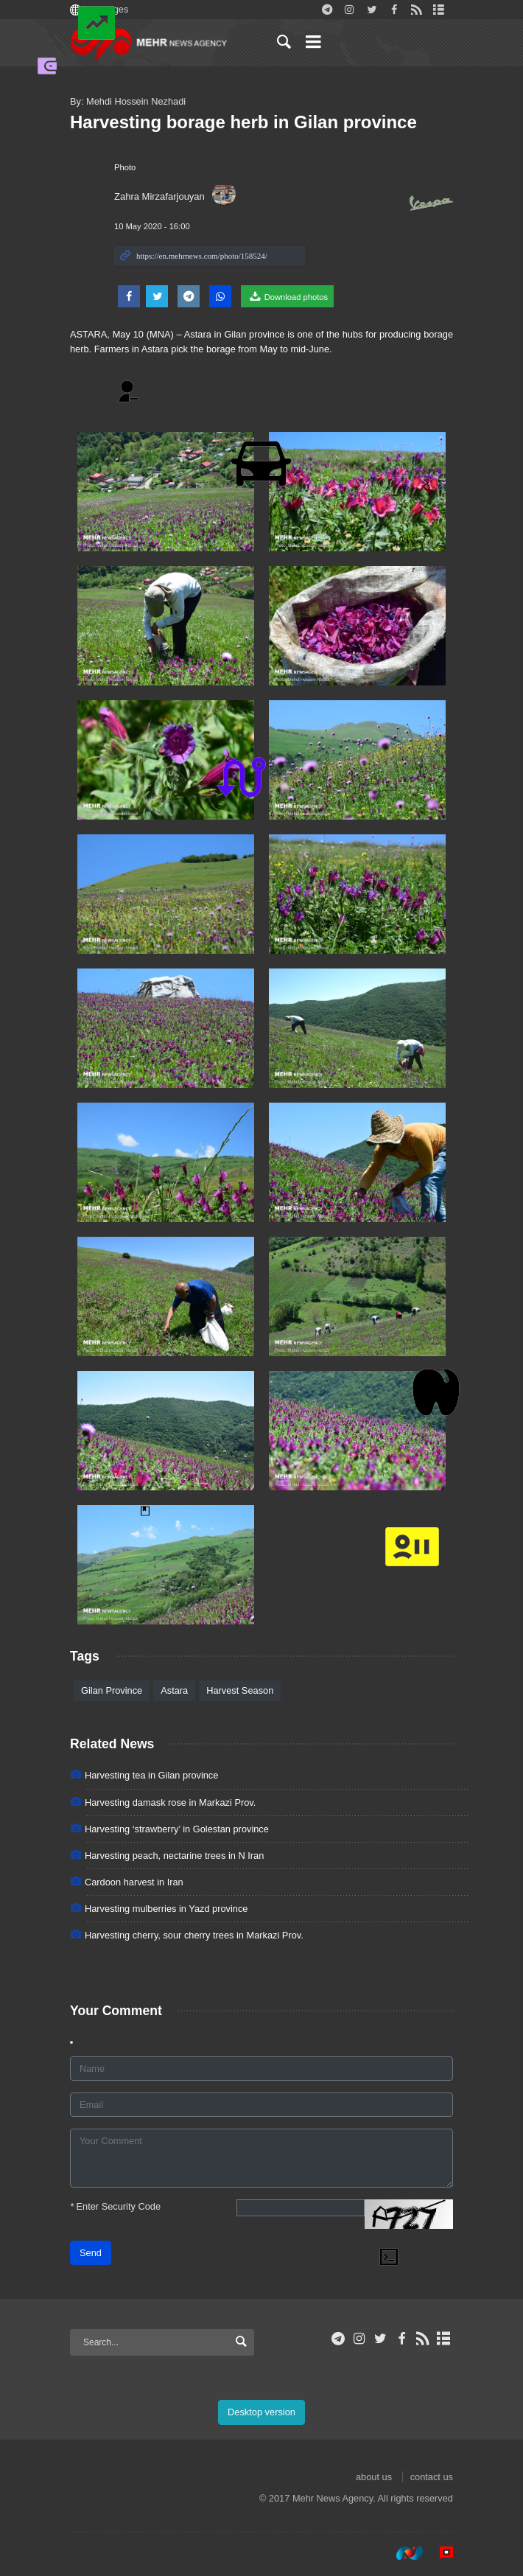  Describe the element at coordinates (431, 203) in the screenshot. I see `vespa brand logo` at that location.